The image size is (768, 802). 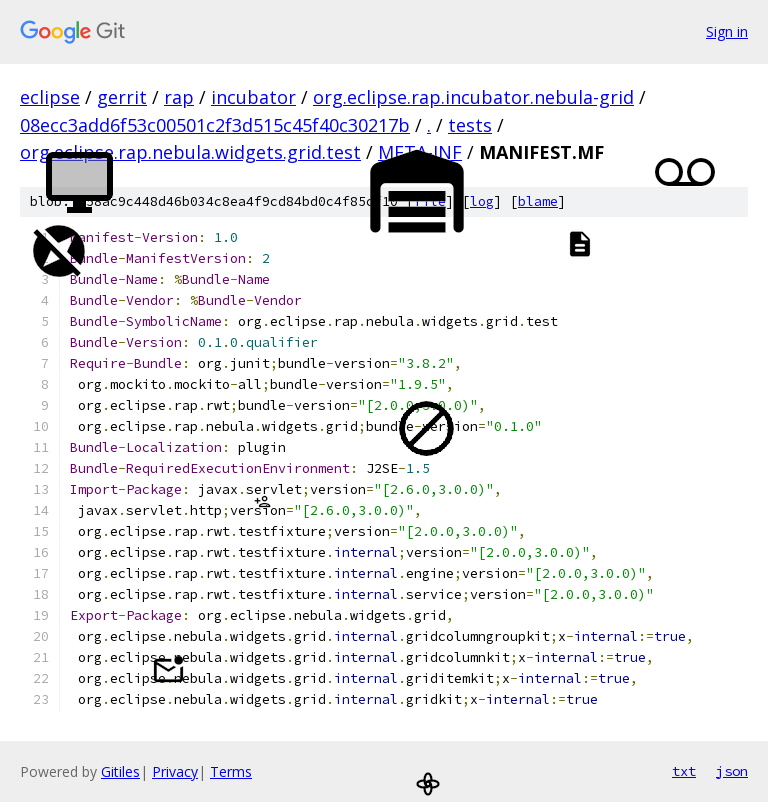 What do you see at coordinates (79, 182) in the screenshot?
I see `switch to desktop view` at bounding box center [79, 182].